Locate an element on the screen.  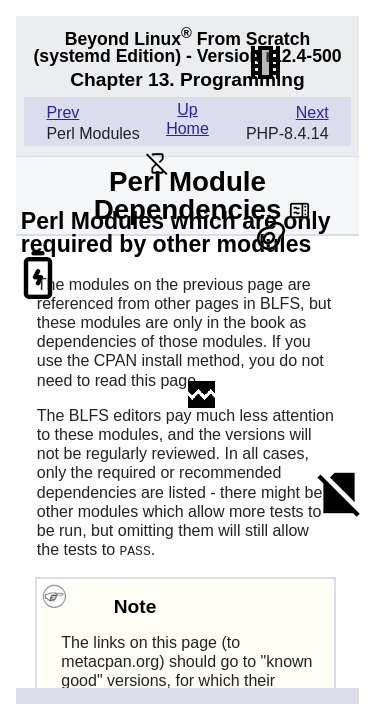
indicates device is currently charging is located at coordinates (38, 275).